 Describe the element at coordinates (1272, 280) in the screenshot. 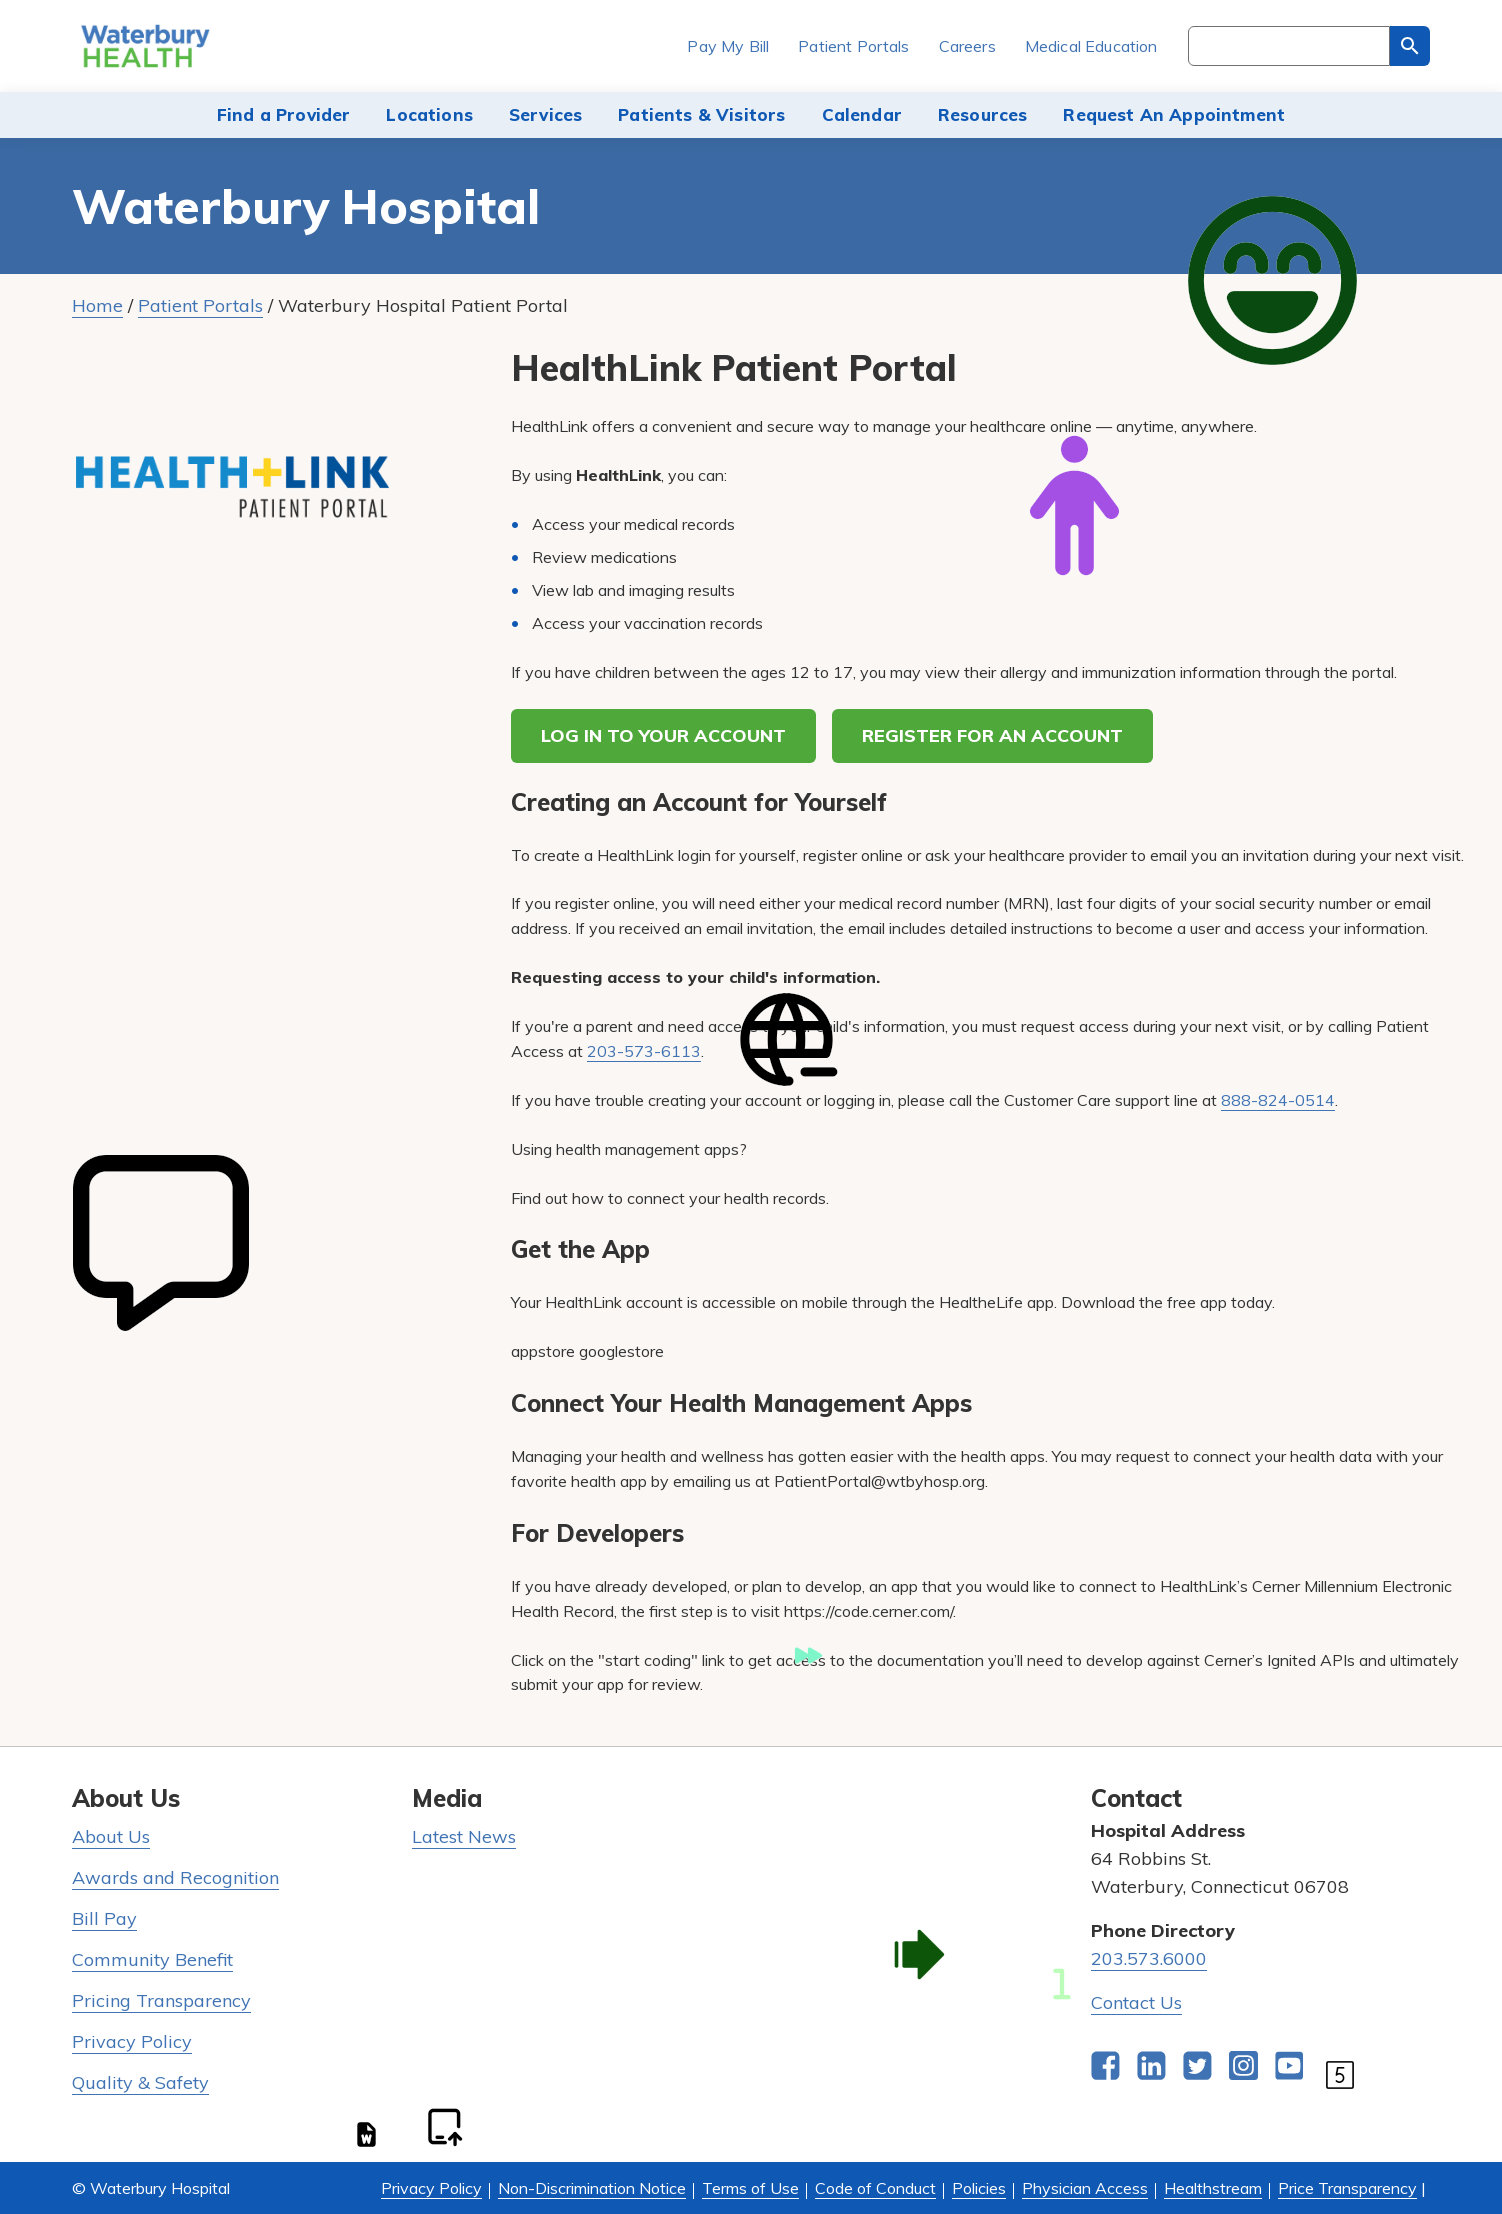

I see `add a laughing emoji reaction` at that location.